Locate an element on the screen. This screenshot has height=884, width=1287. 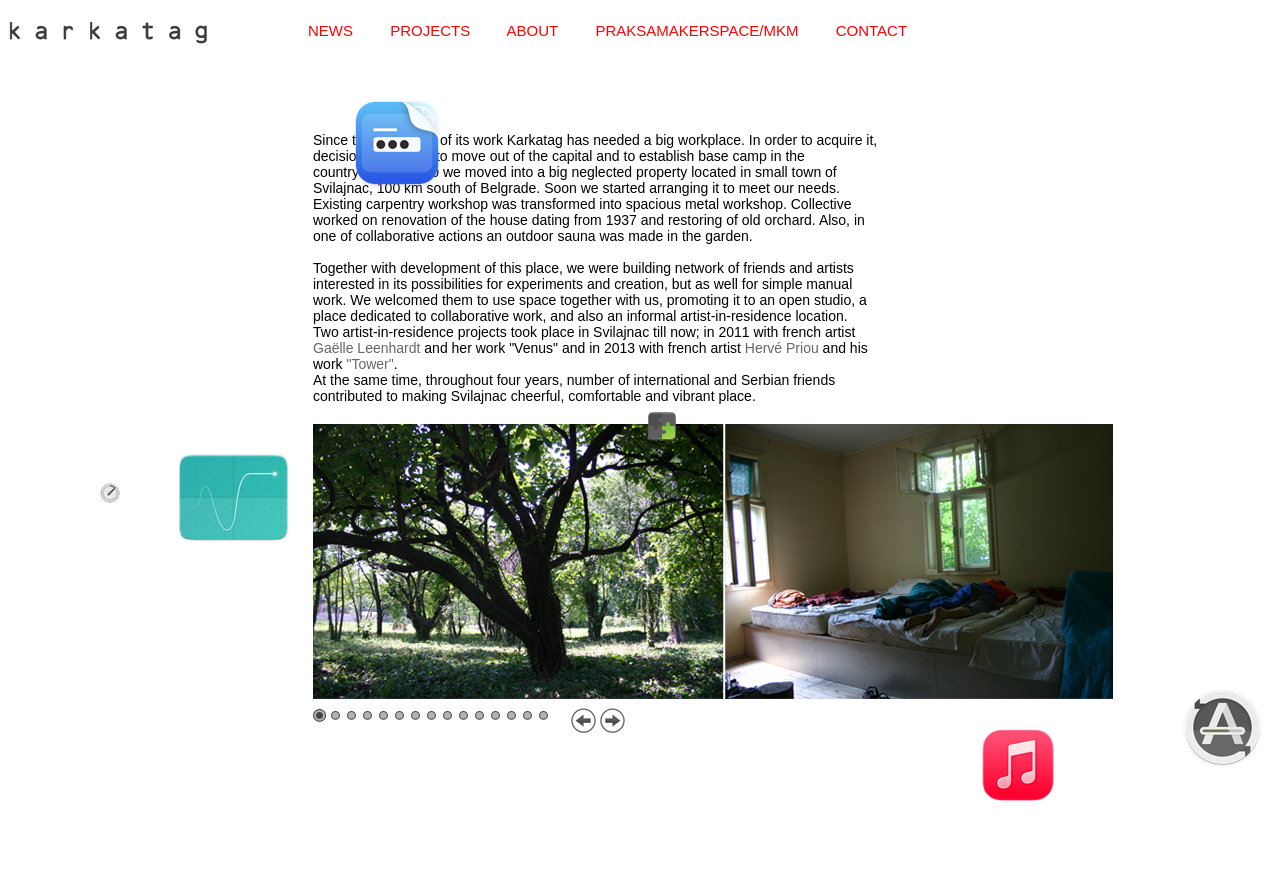
open GNOME Usage system monitor app is located at coordinates (233, 497).